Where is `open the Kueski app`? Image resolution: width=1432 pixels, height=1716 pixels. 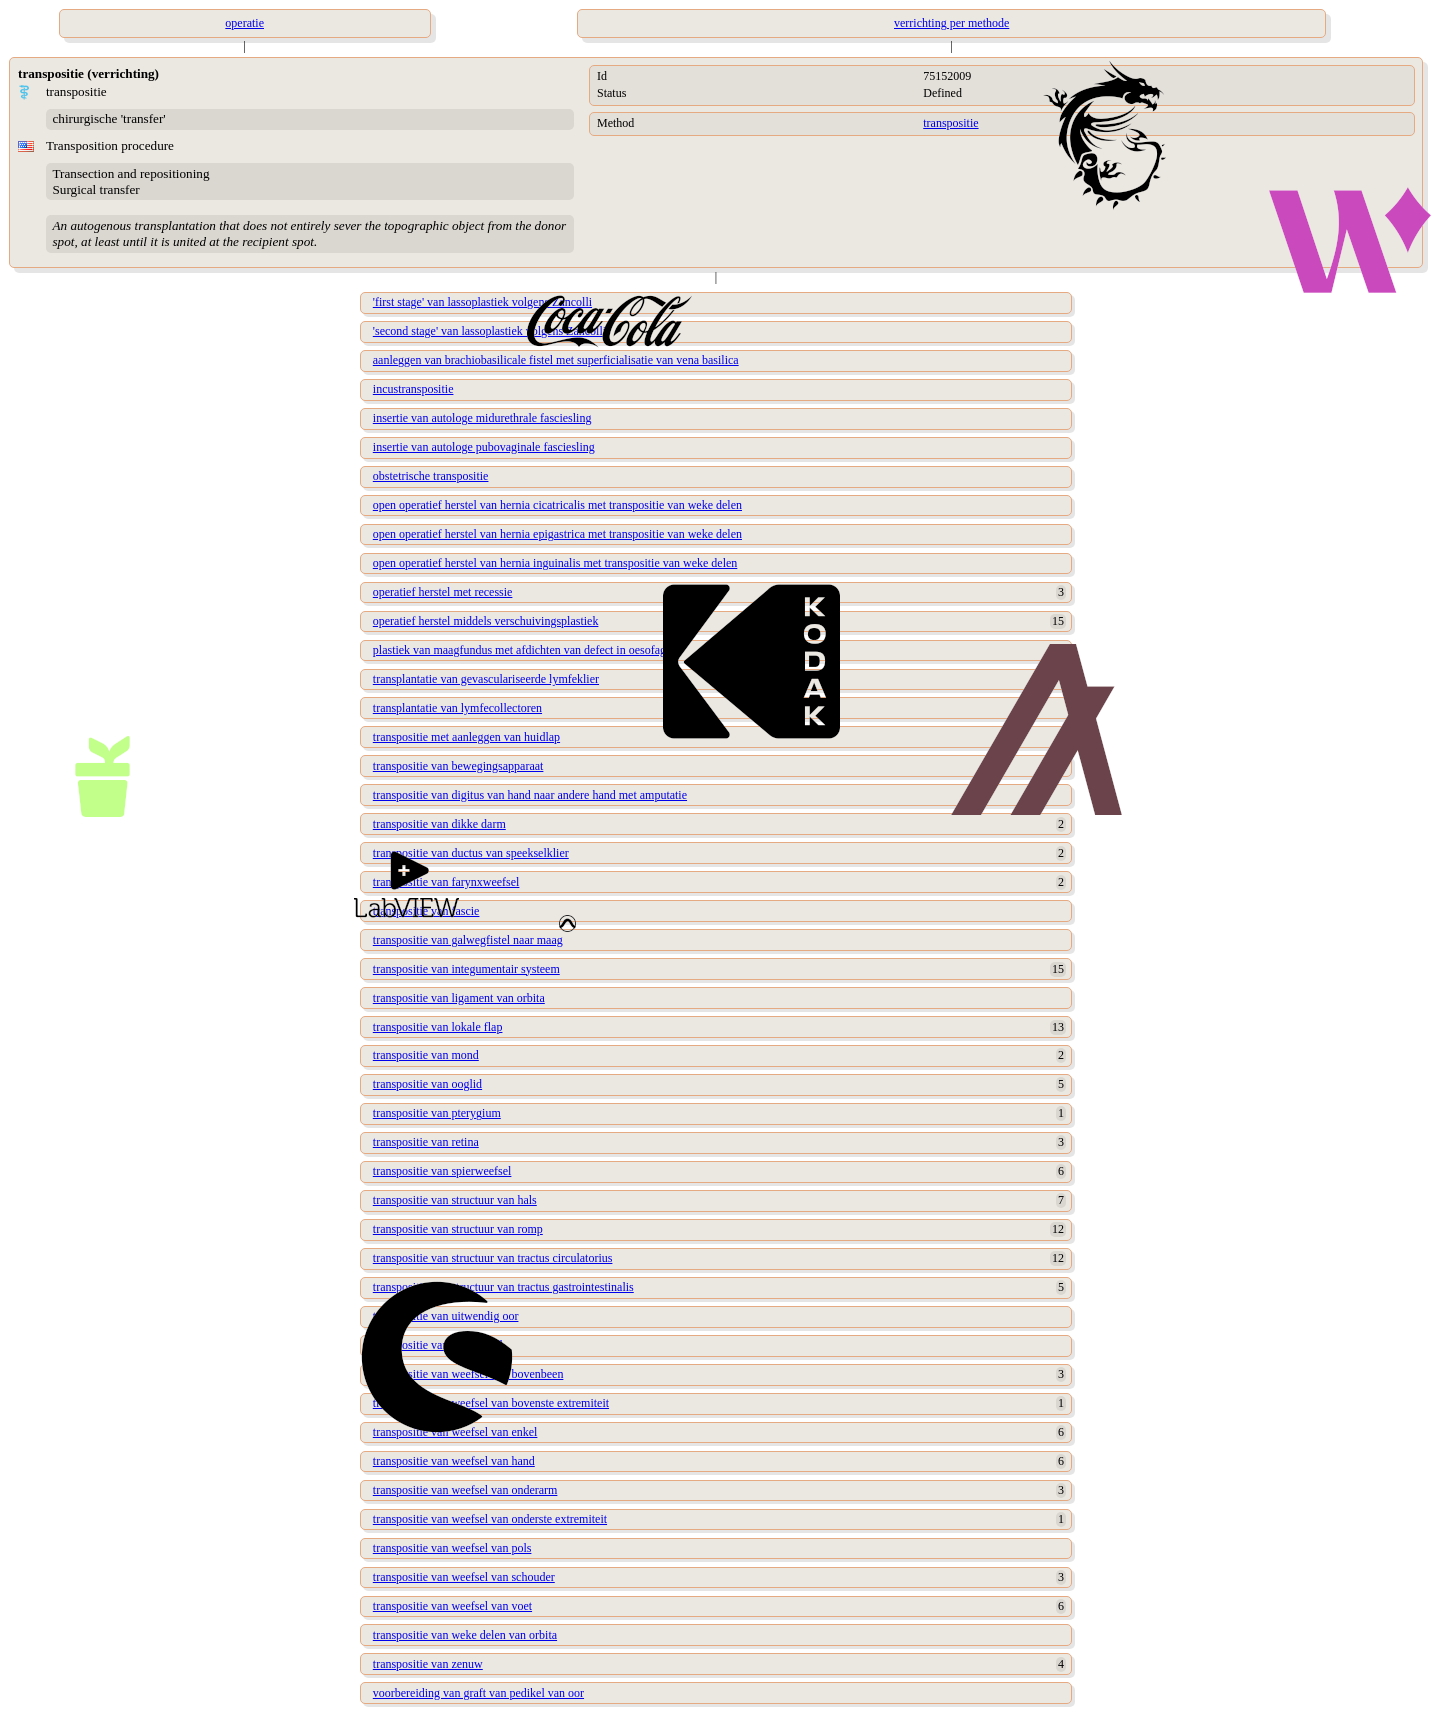 open the Kueski app is located at coordinates (102, 776).